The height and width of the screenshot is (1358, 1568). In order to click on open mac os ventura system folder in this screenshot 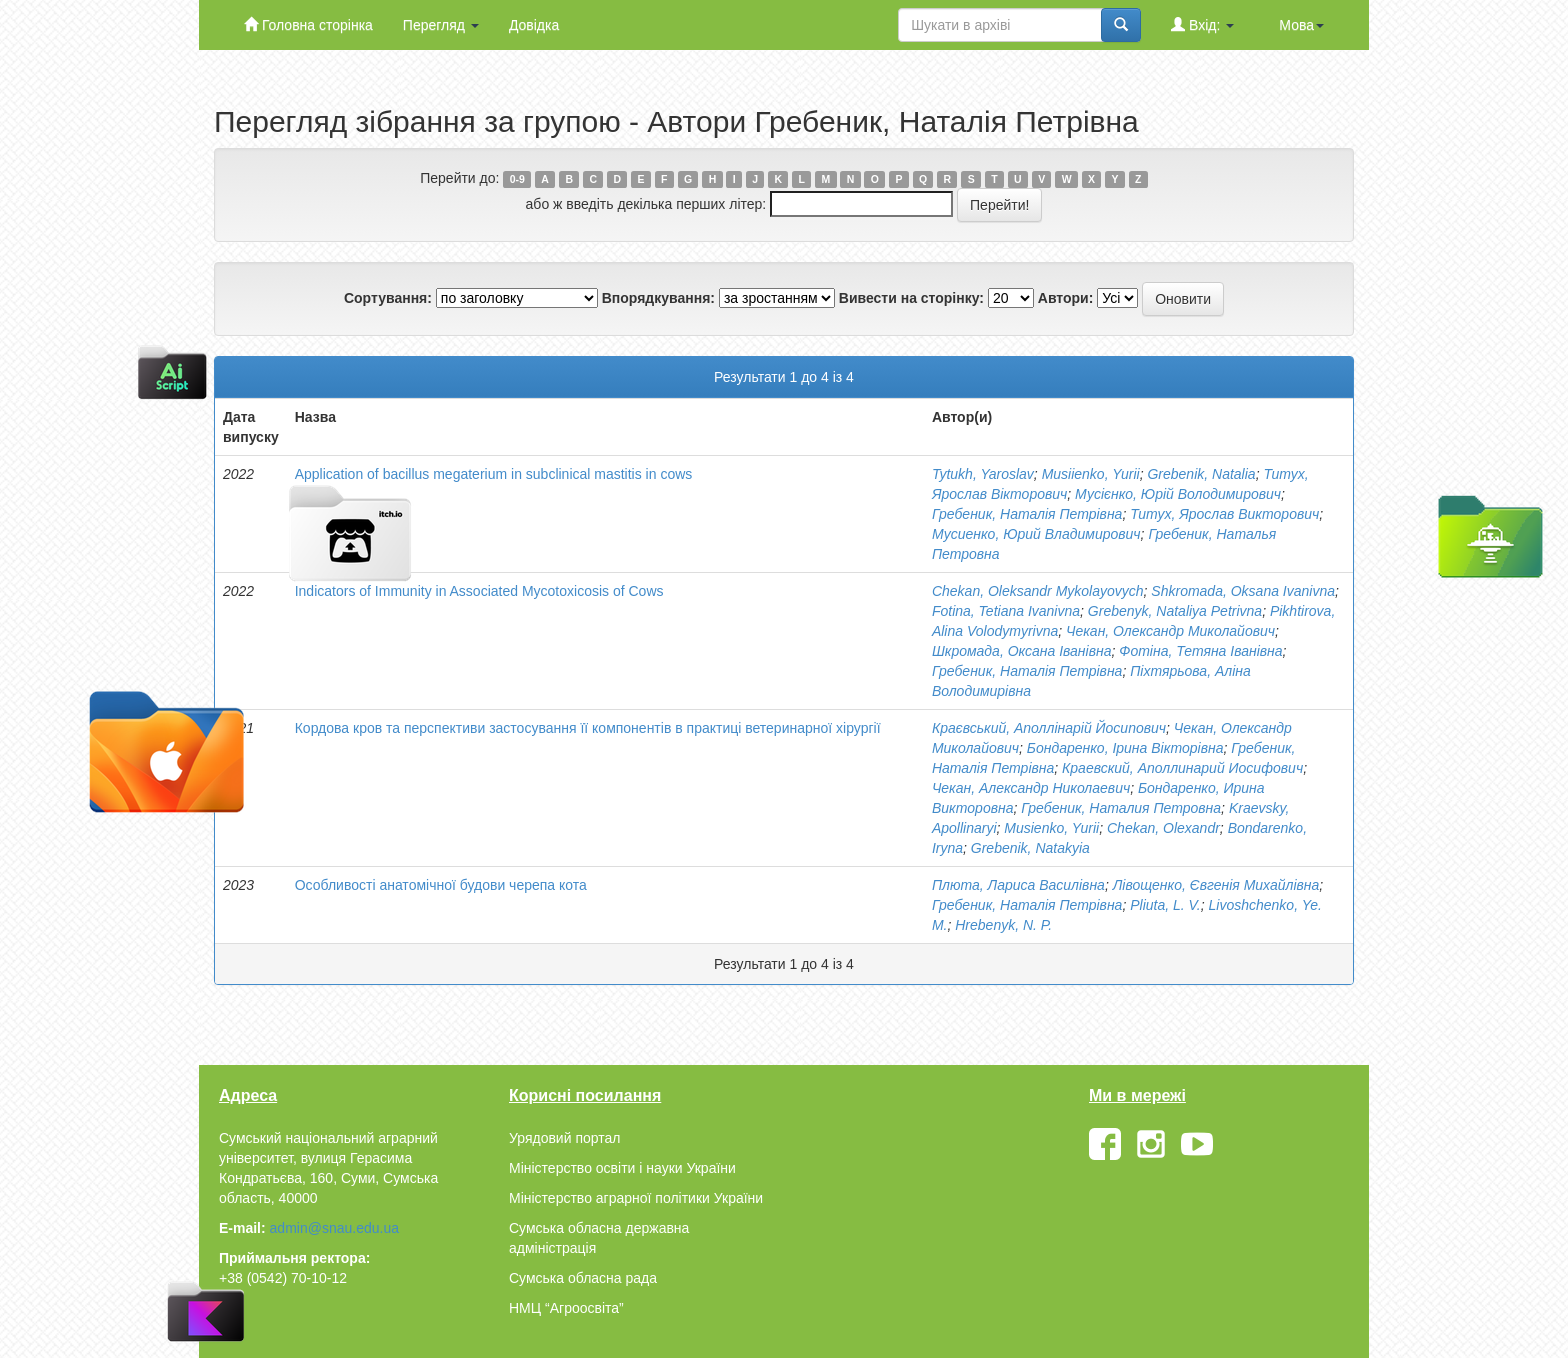, I will do `click(166, 756)`.